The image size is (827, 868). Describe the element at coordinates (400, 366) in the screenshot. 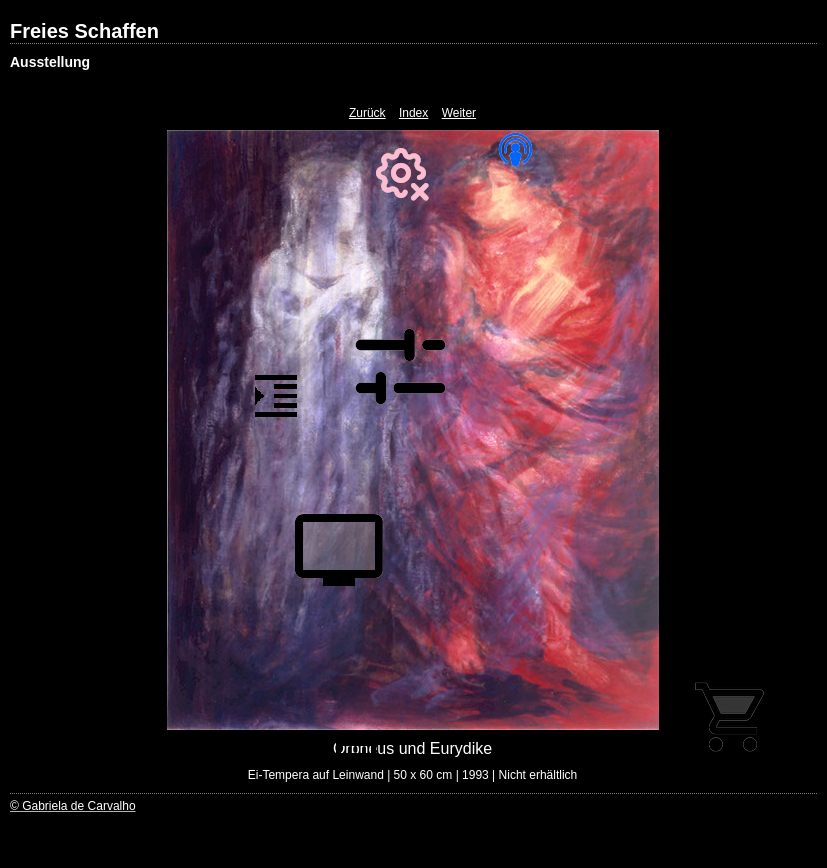

I see `adjust settings or preferences` at that location.